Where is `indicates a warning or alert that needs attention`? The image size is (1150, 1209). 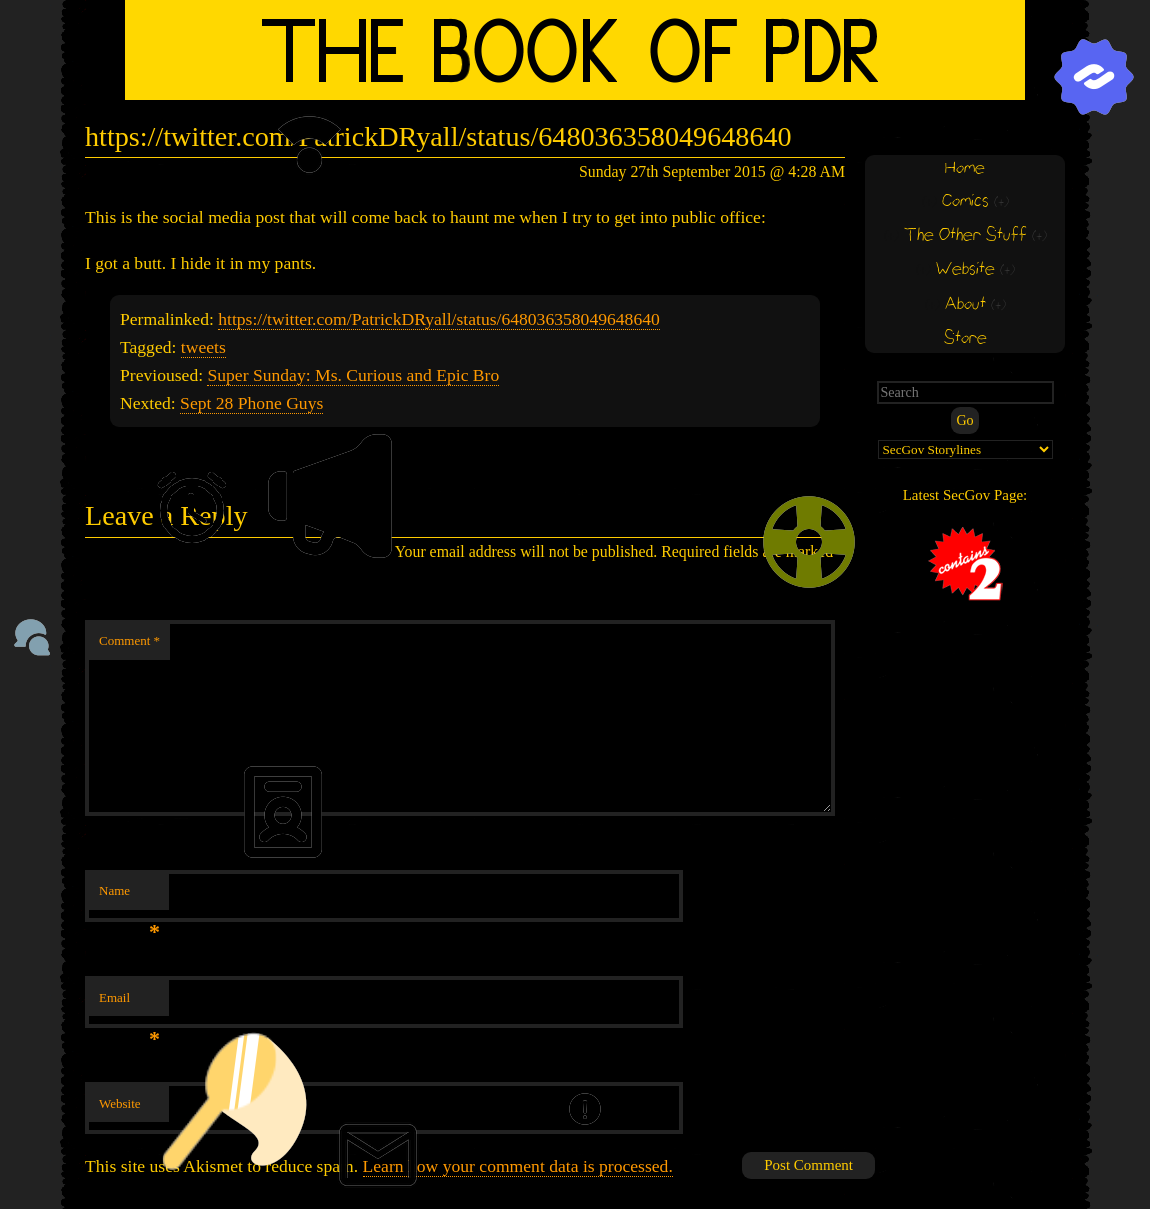
indicates a warning or alert that needs attention is located at coordinates (585, 1109).